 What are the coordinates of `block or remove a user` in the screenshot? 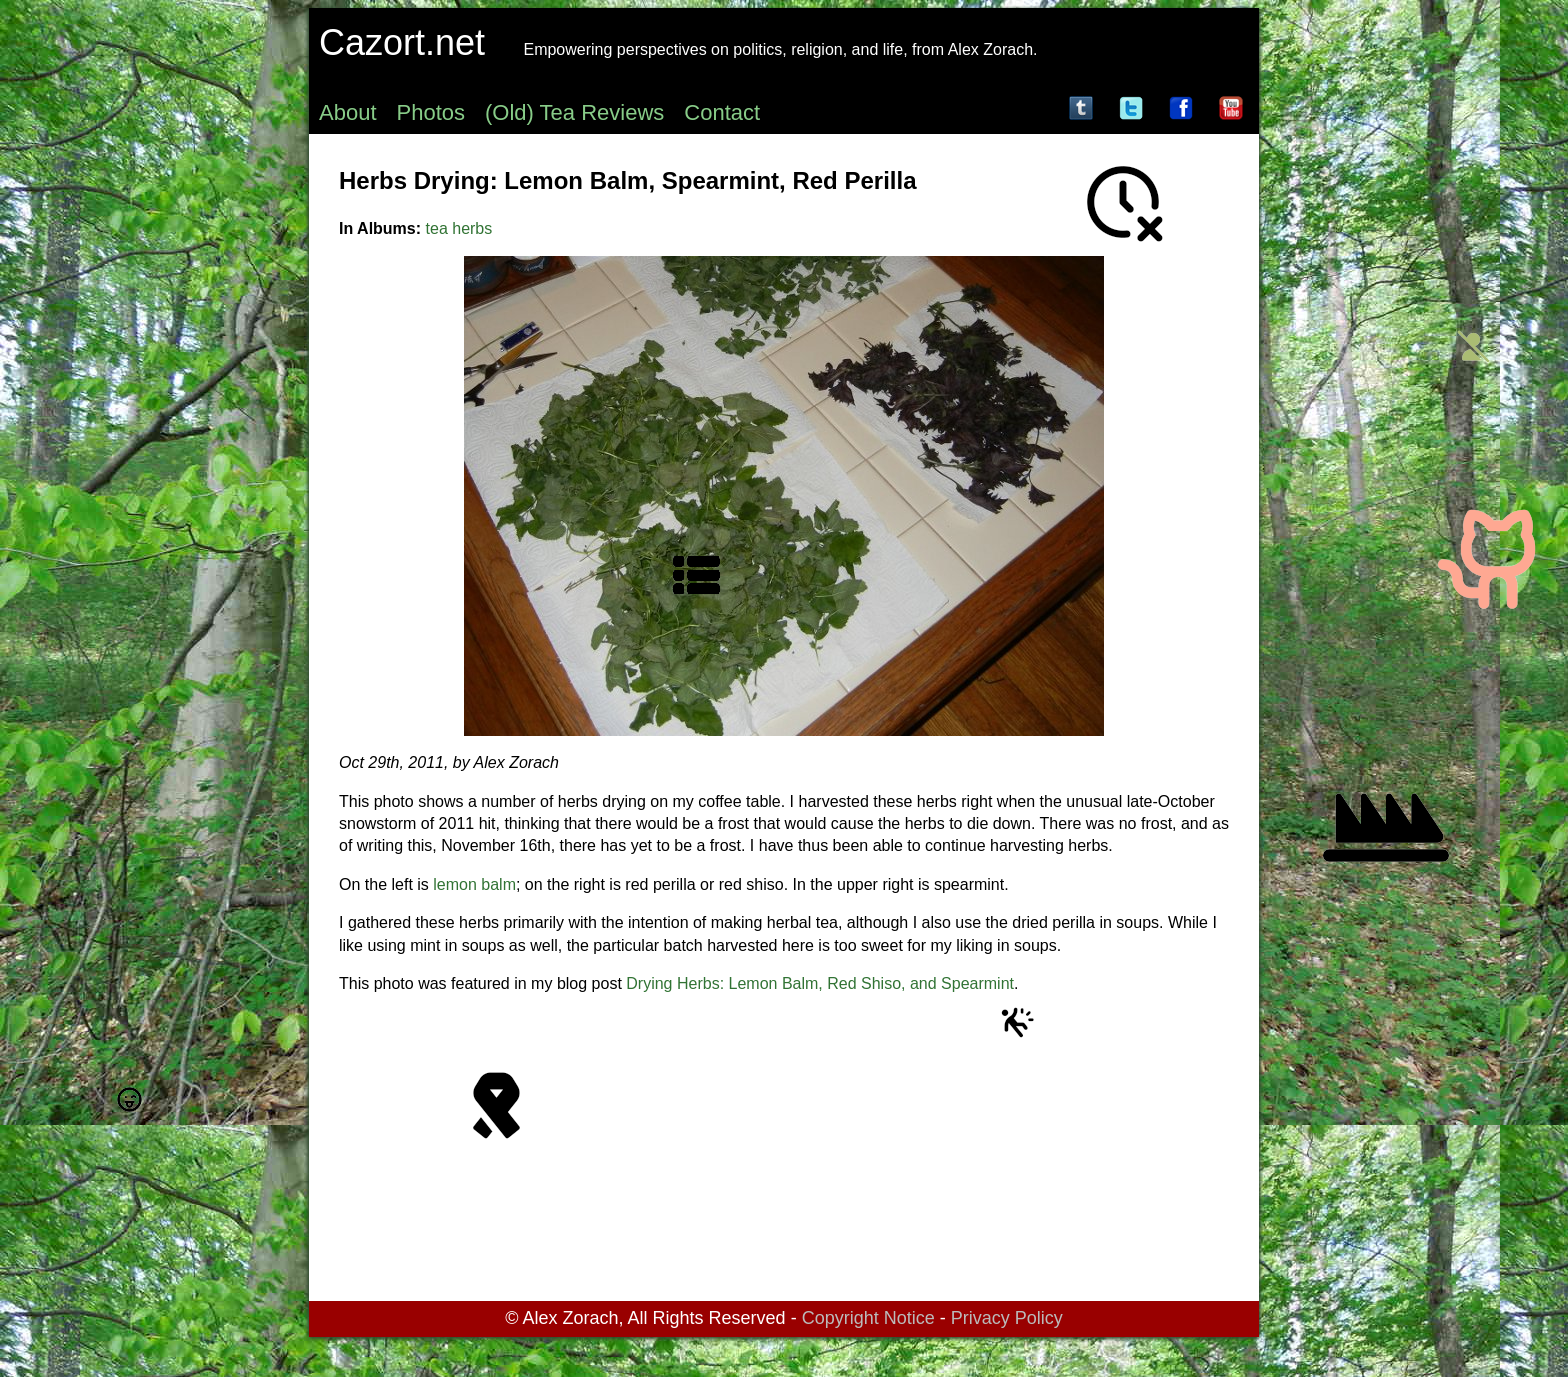 It's located at (1473, 346).